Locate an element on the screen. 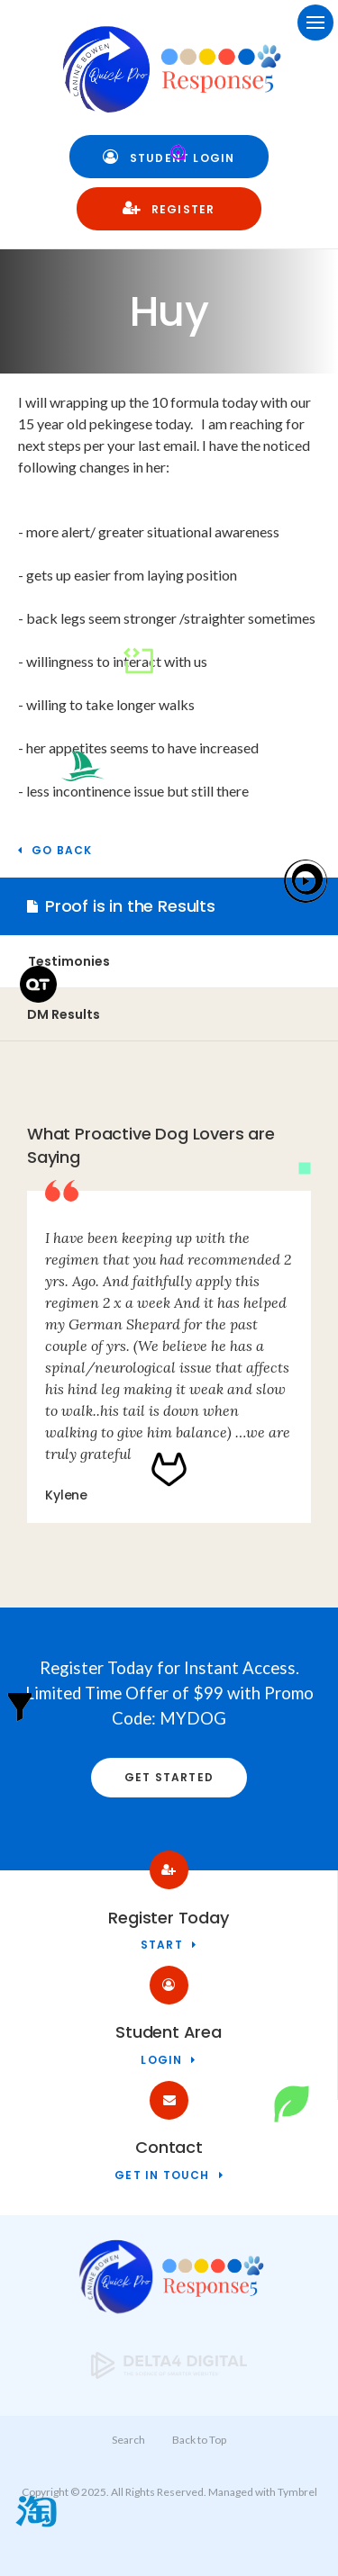 Image resolution: width=338 pixels, height=2576 pixels. quicktype app or service logo is located at coordinates (38, 984).